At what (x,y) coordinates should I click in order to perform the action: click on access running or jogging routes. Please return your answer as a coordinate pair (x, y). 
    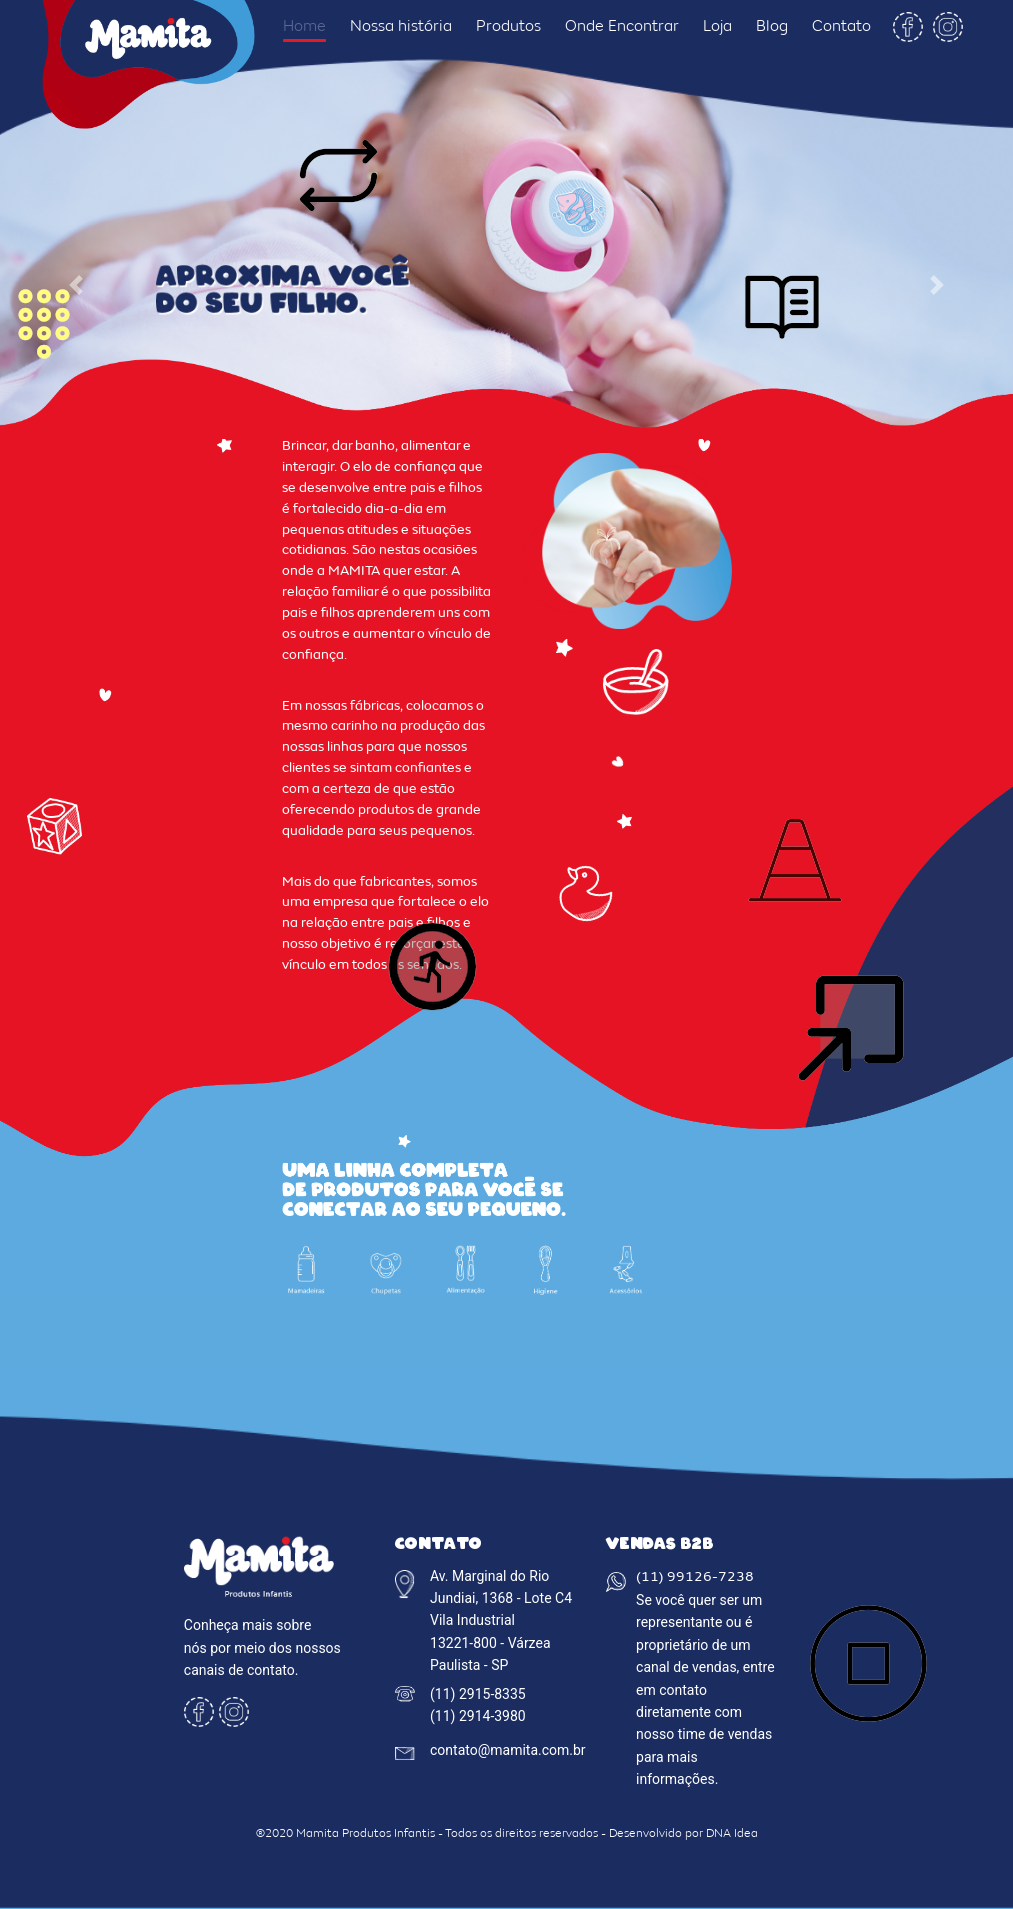
    Looking at the image, I should click on (432, 966).